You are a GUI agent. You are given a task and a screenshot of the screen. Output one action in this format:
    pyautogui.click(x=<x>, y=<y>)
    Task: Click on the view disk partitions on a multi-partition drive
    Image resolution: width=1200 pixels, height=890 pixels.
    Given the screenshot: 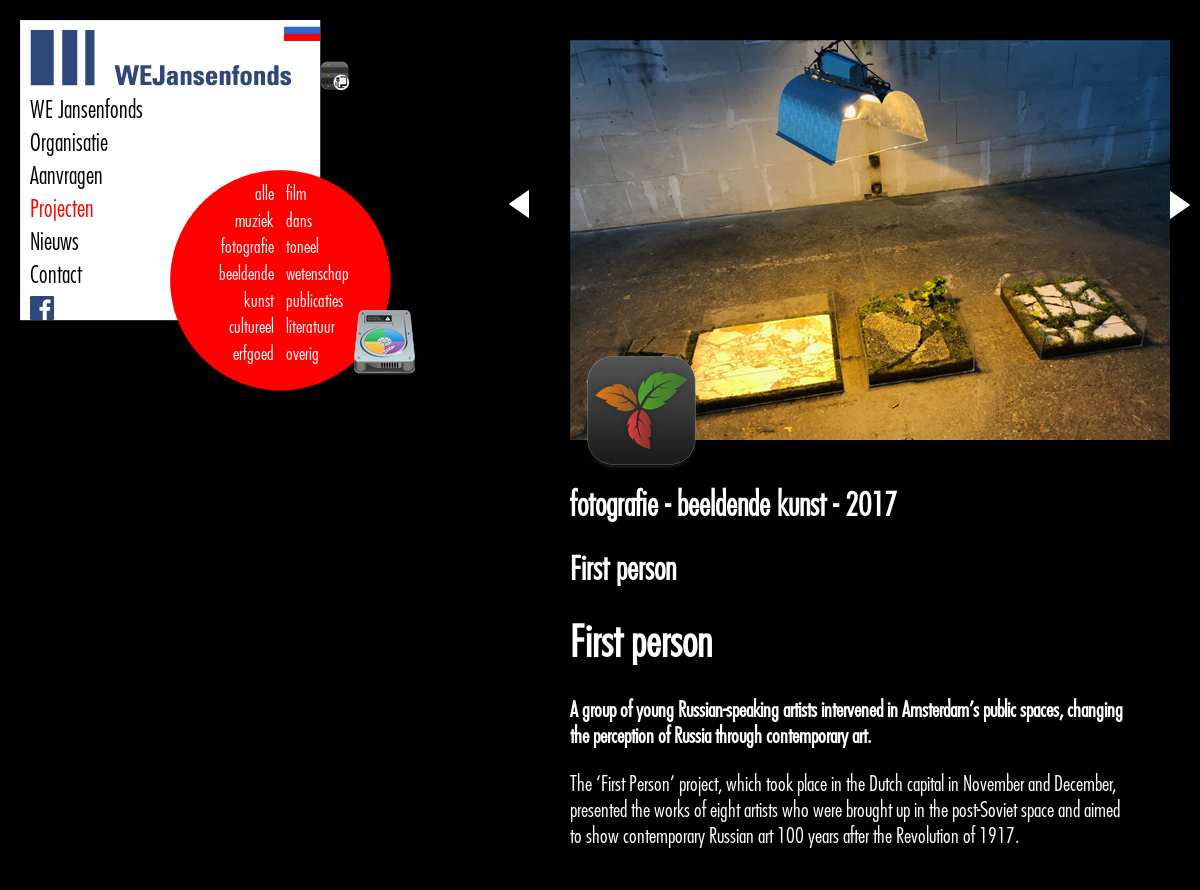 What is the action you would take?
    pyautogui.click(x=384, y=341)
    